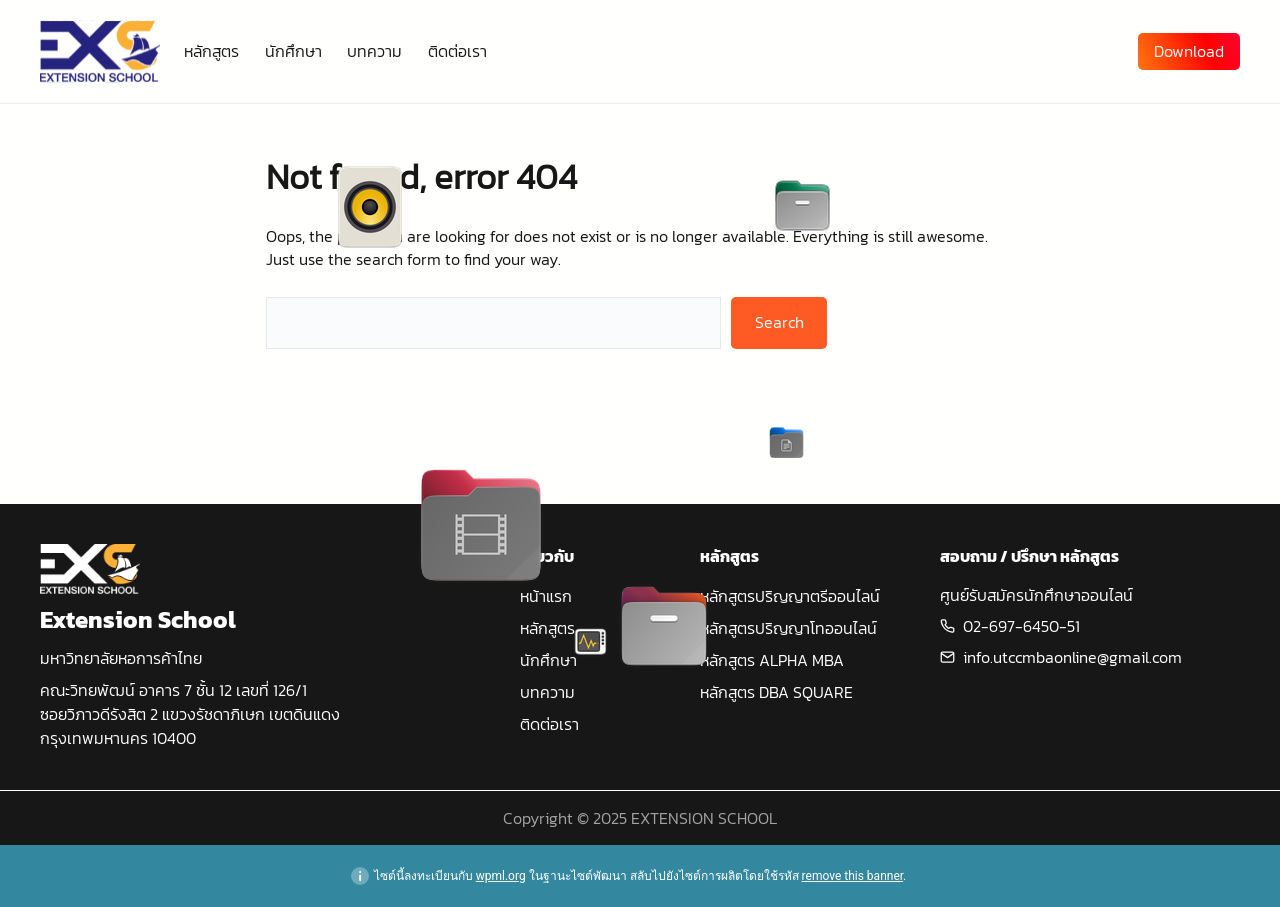 The height and width of the screenshot is (907, 1280). Describe the element at coordinates (786, 442) in the screenshot. I see `open your documents folder` at that location.